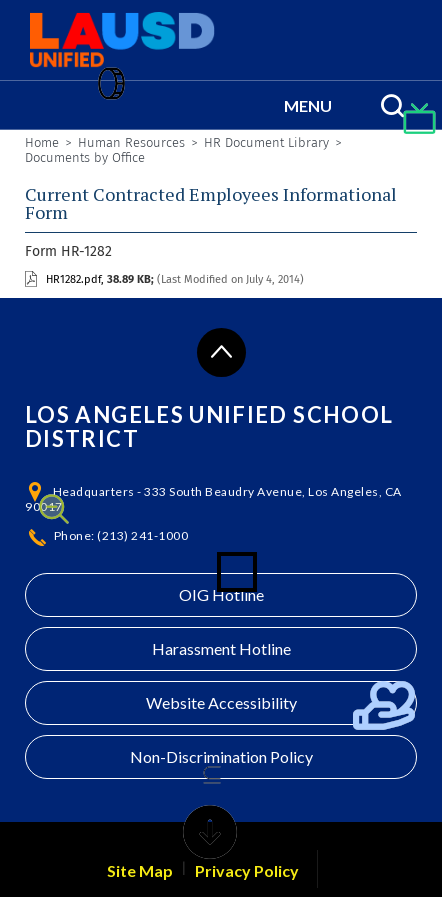 The image size is (442, 897). What do you see at coordinates (111, 83) in the screenshot?
I see `view account balance or currency` at bounding box center [111, 83].